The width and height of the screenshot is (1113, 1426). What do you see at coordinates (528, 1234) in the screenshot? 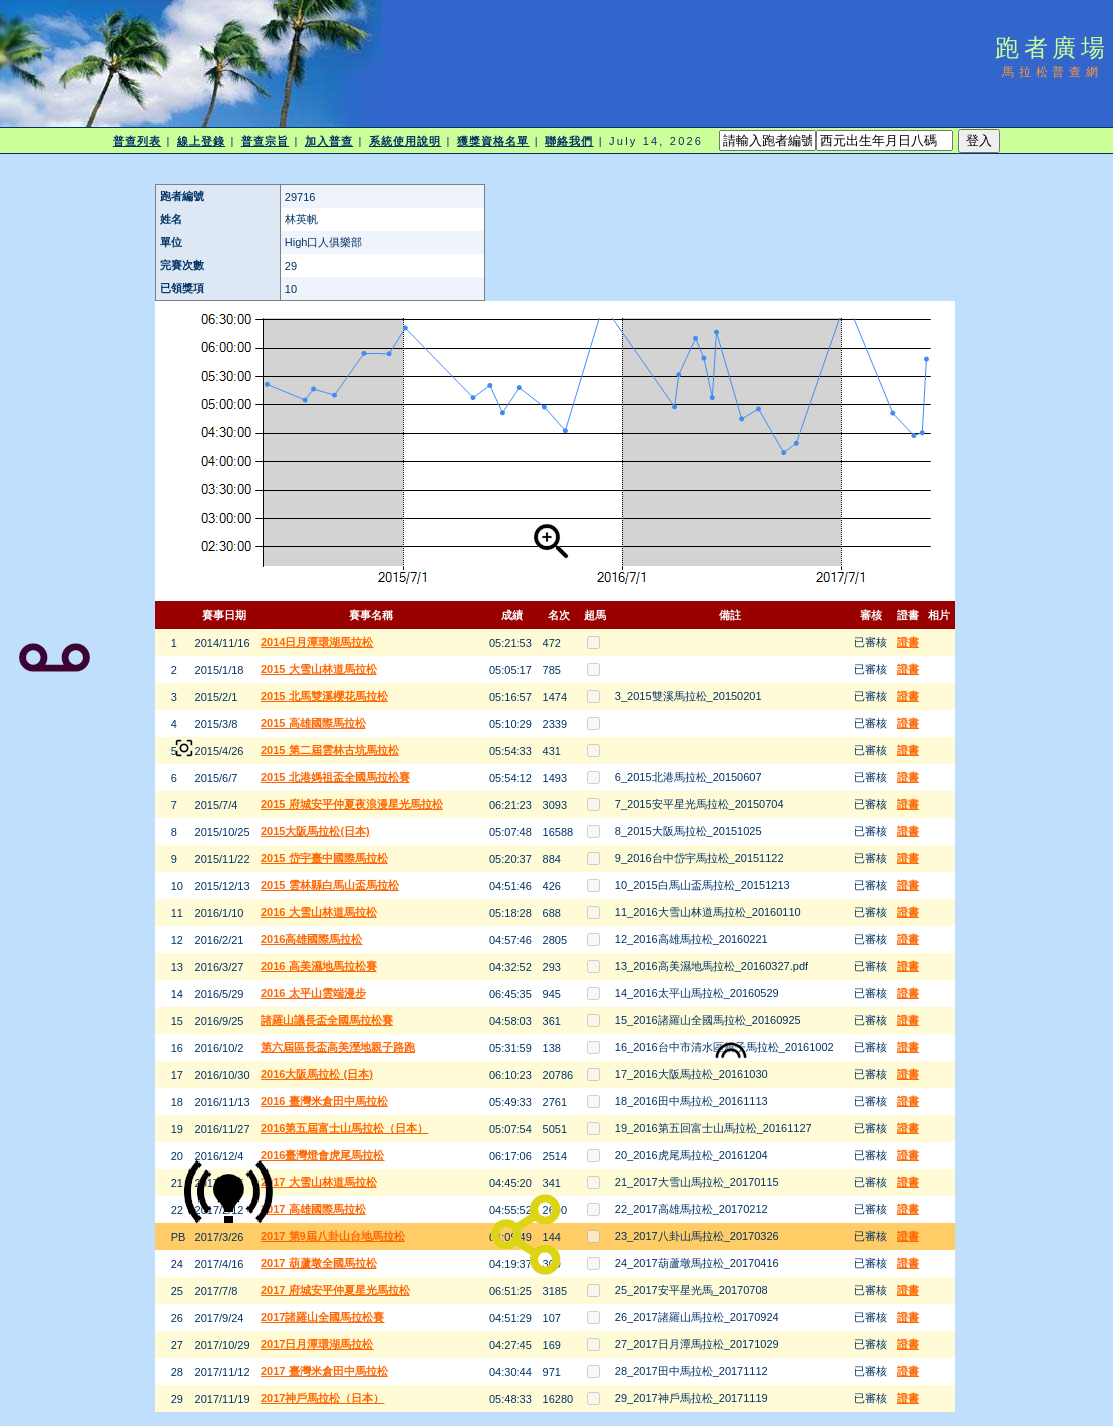
I see `share content to social networks` at bounding box center [528, 1234].